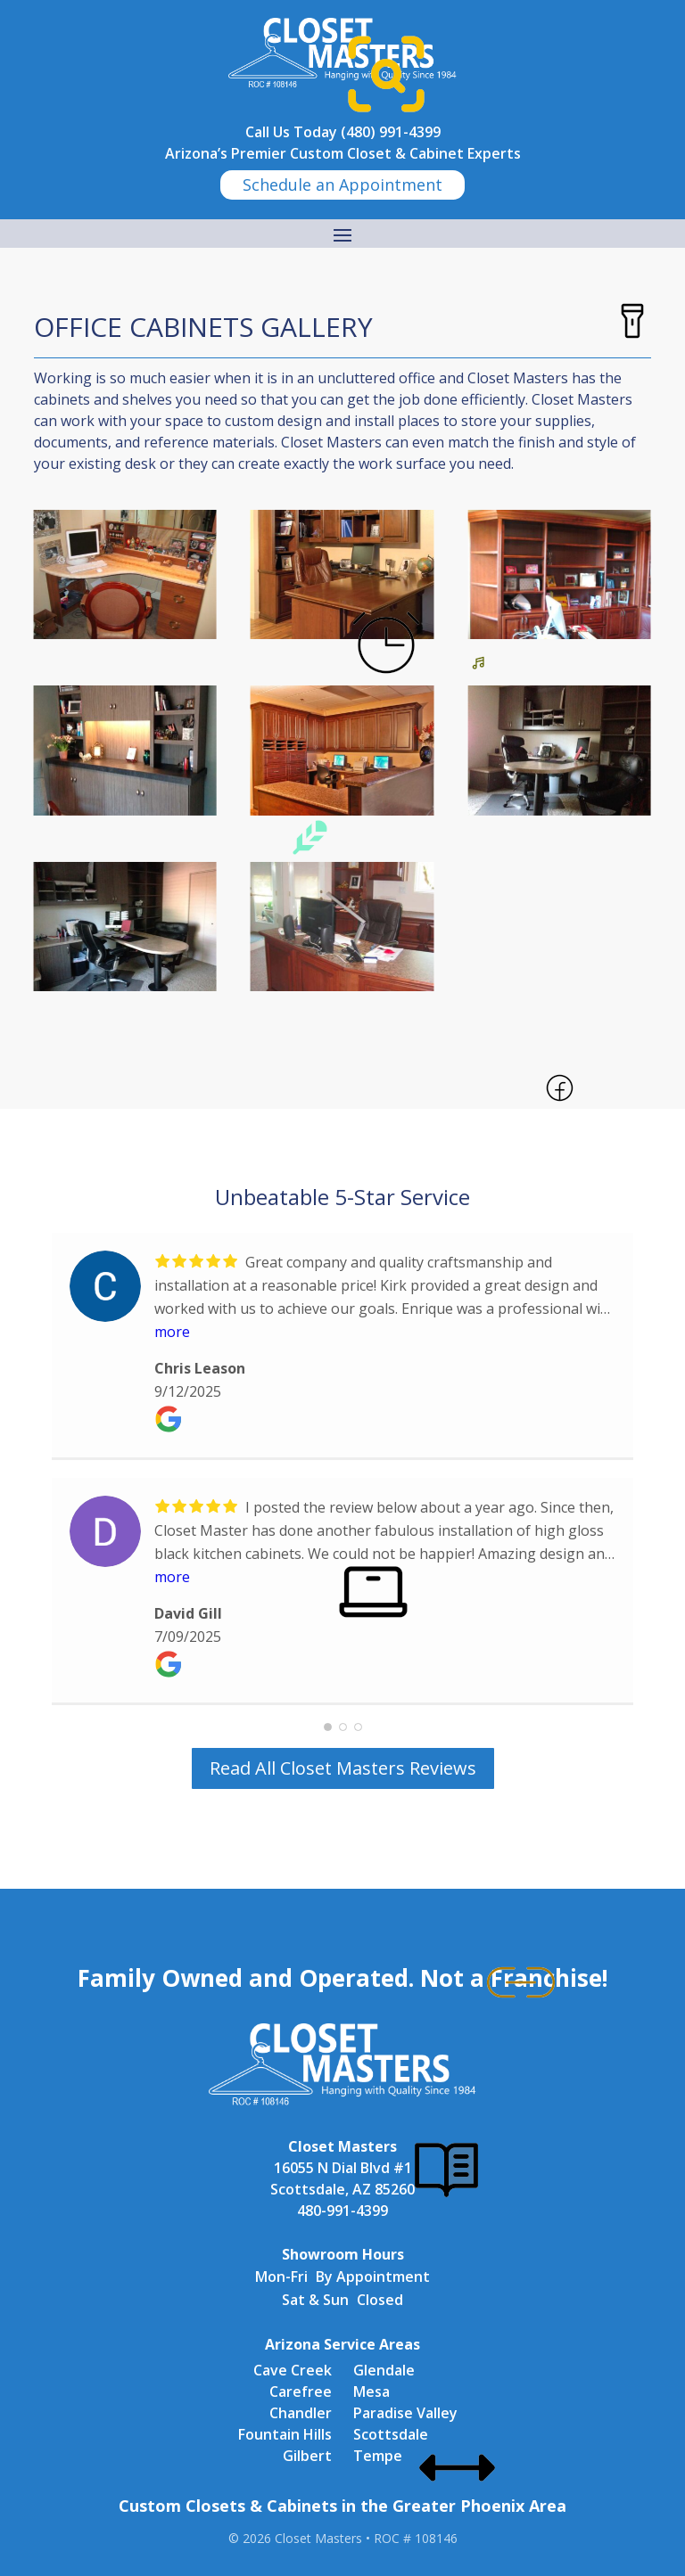  Describe the element at coordinates (632, 321) in the screenshot. I see `toggle flashlight on or off` at that location.